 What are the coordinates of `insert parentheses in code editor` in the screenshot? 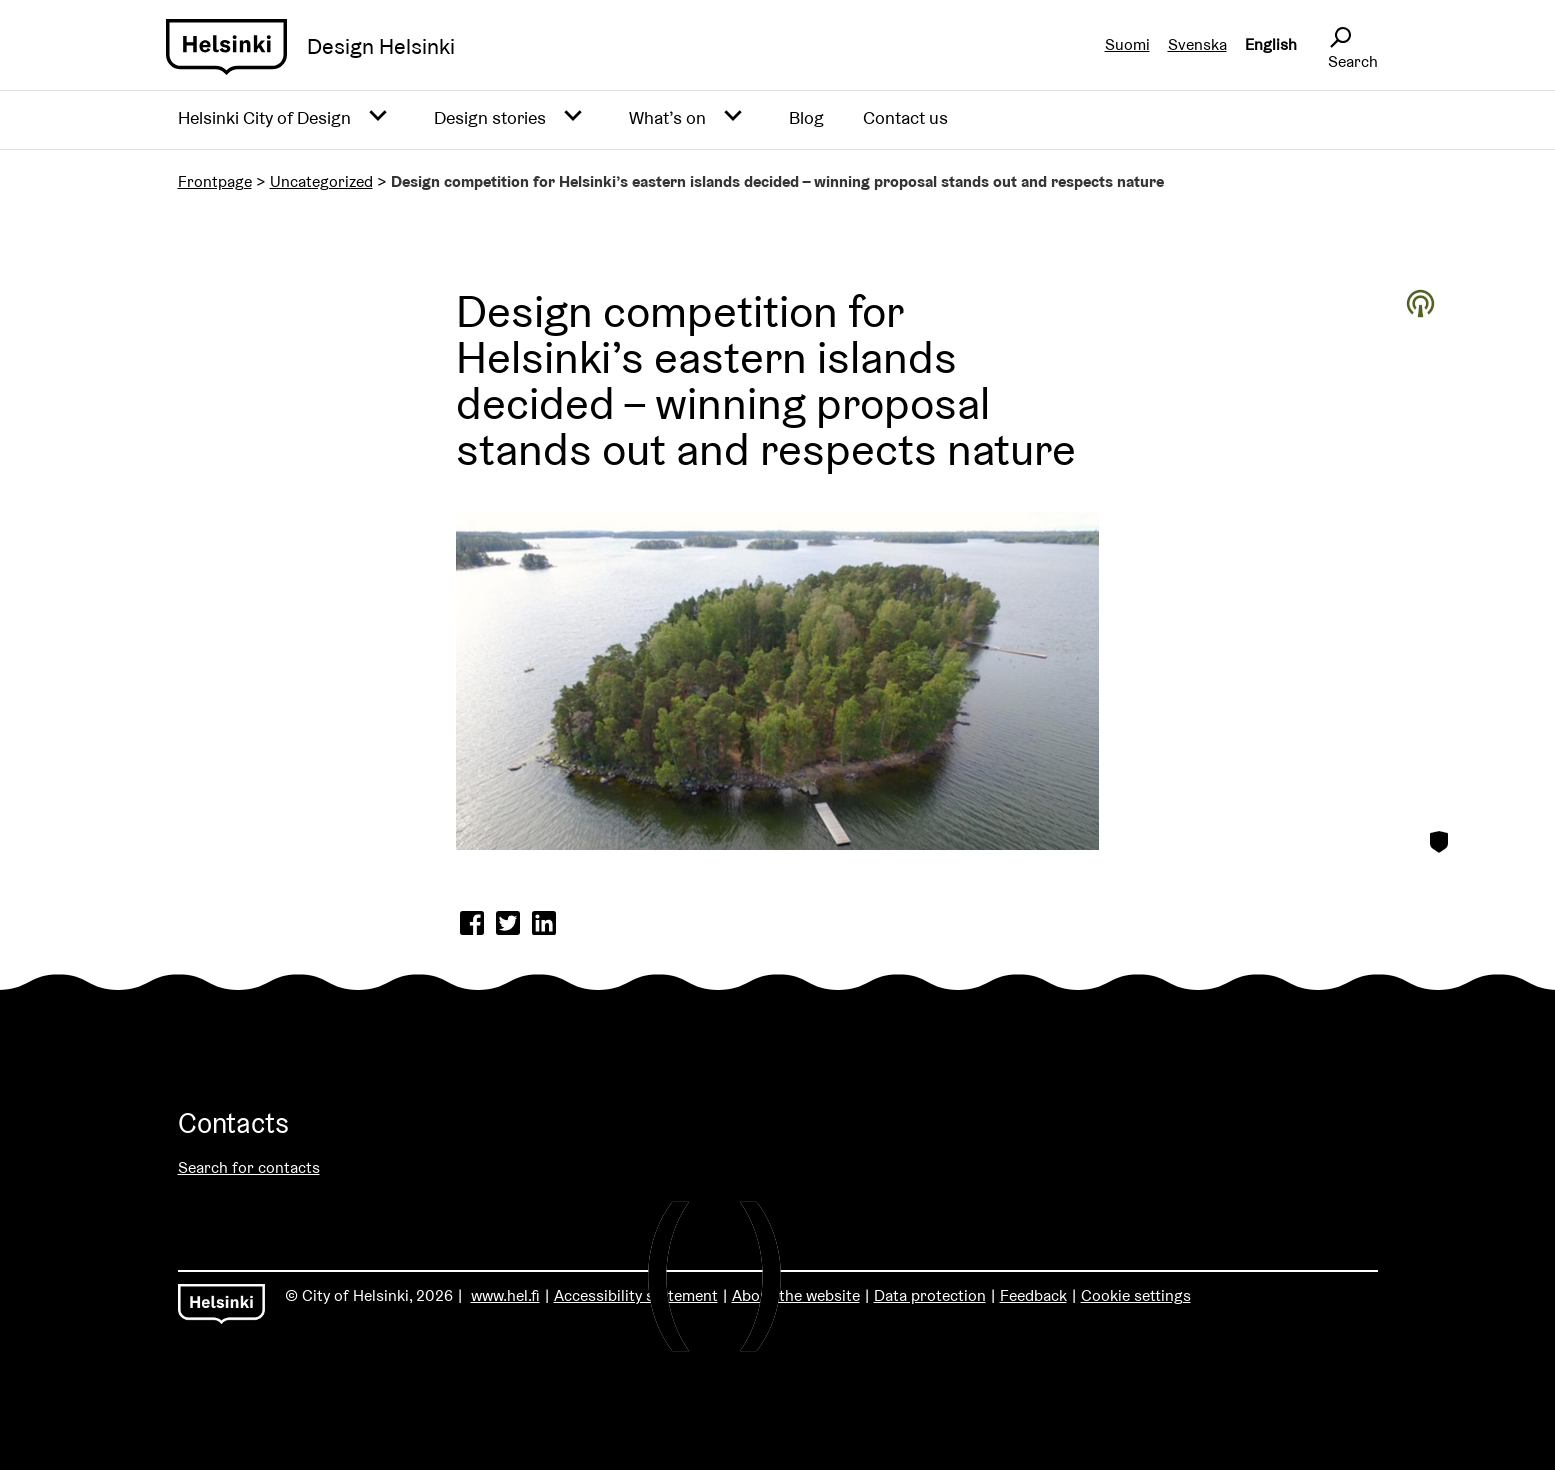 It's located at (714, 1276).